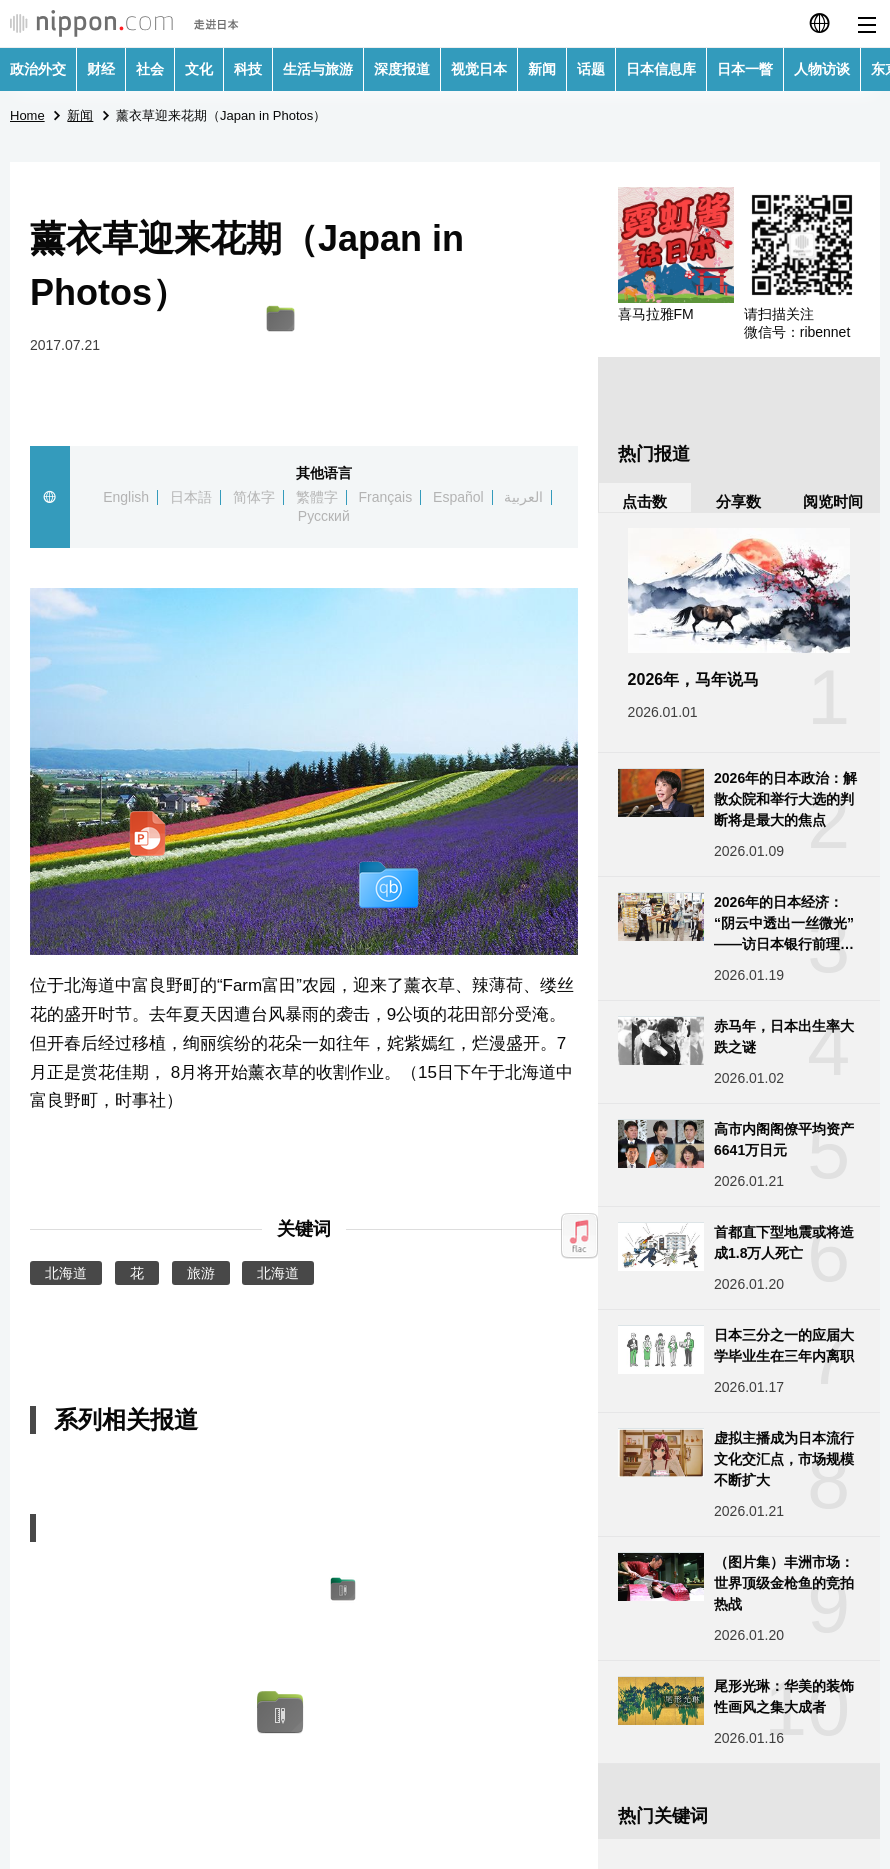 The image size is (890, 1869). What do you see at coordinates (147, 833) in the screenshot?
I see `open a PowerPoint presentation file` at bounding box center [147, 833].